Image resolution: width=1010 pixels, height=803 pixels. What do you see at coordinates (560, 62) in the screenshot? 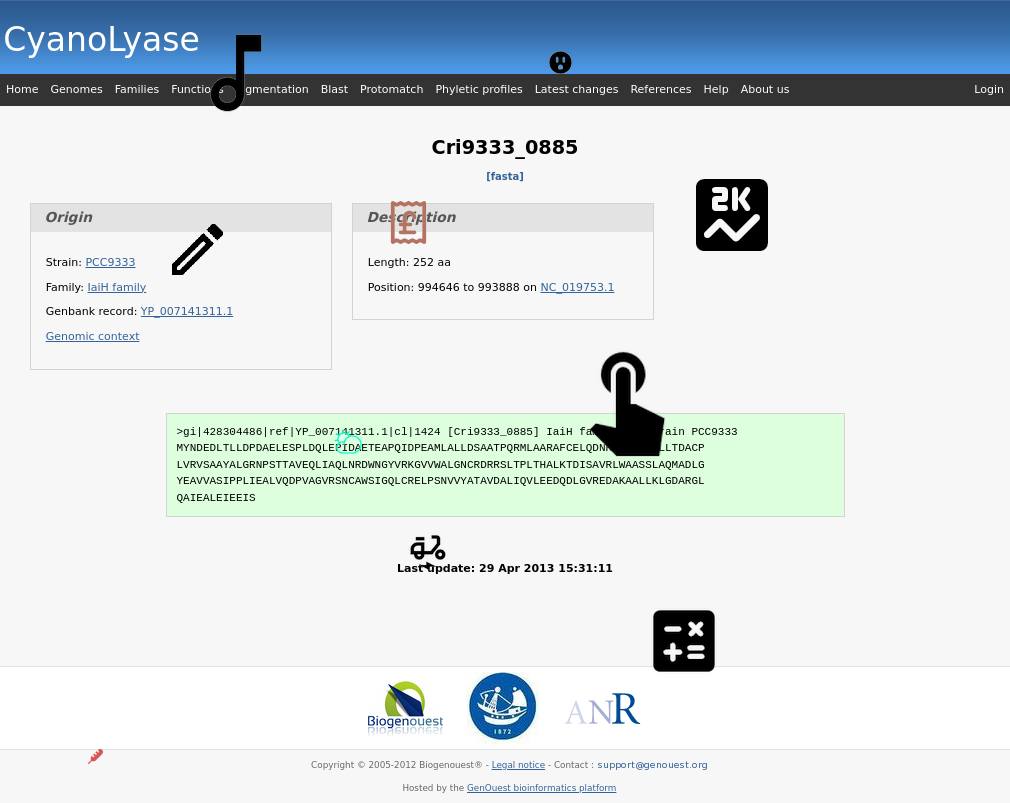
I see `indicates an electrical outlet or power socket` at bounding box center [560, 62].